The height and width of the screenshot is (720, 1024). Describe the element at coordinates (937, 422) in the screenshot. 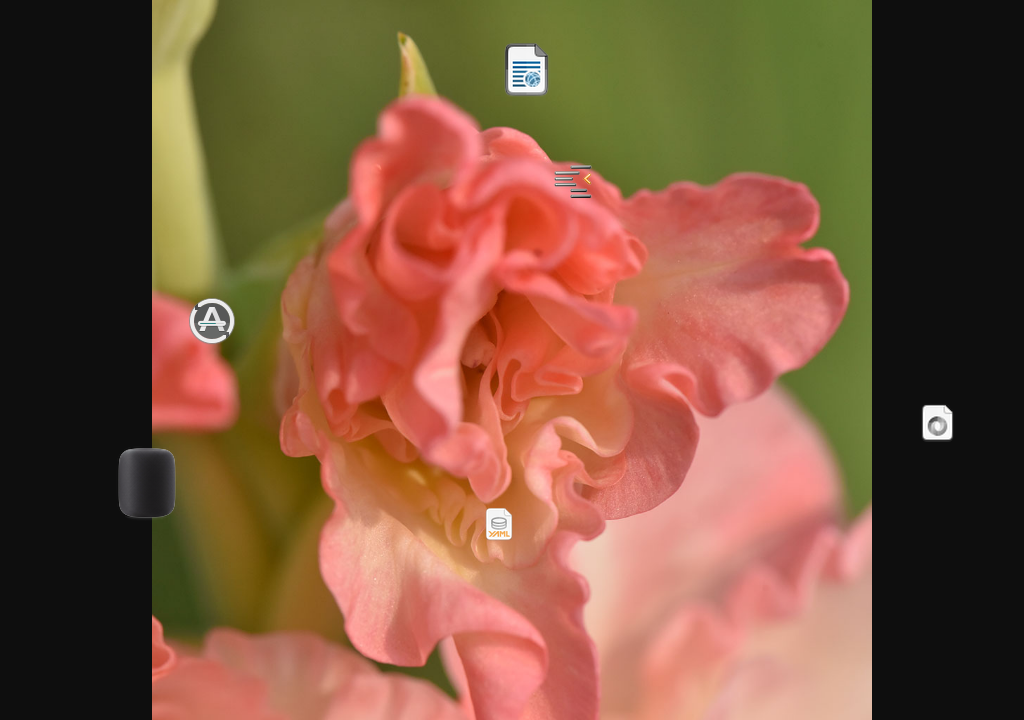

I see `indicates a JSON file type` at that location.